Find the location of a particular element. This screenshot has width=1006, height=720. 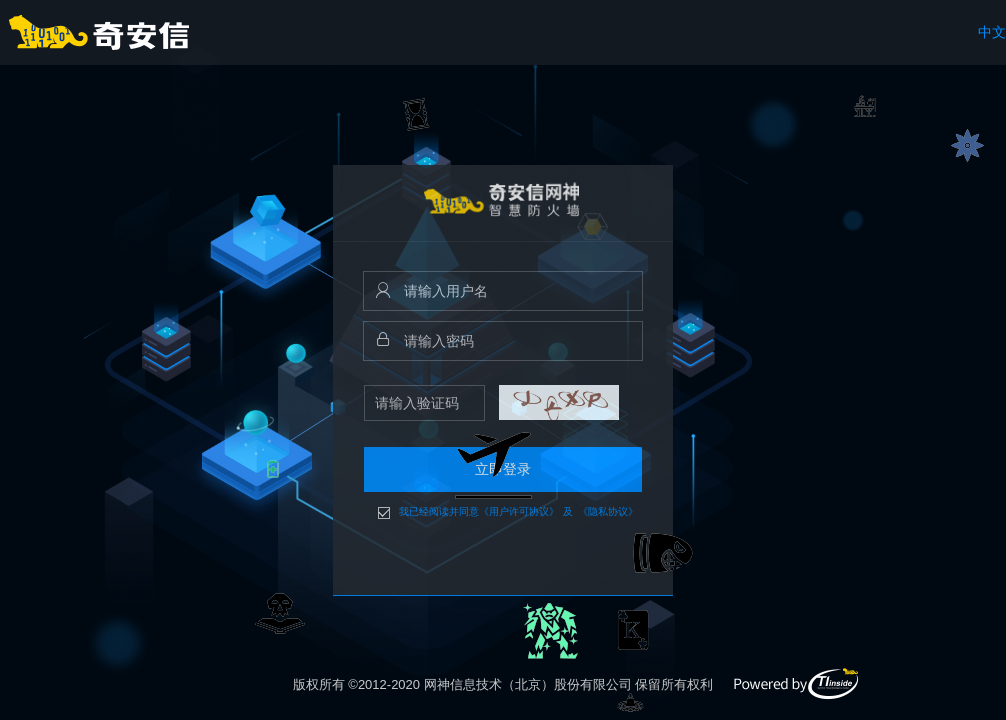

add battery or enable battery saver mode is located at coordinates (273, 469).